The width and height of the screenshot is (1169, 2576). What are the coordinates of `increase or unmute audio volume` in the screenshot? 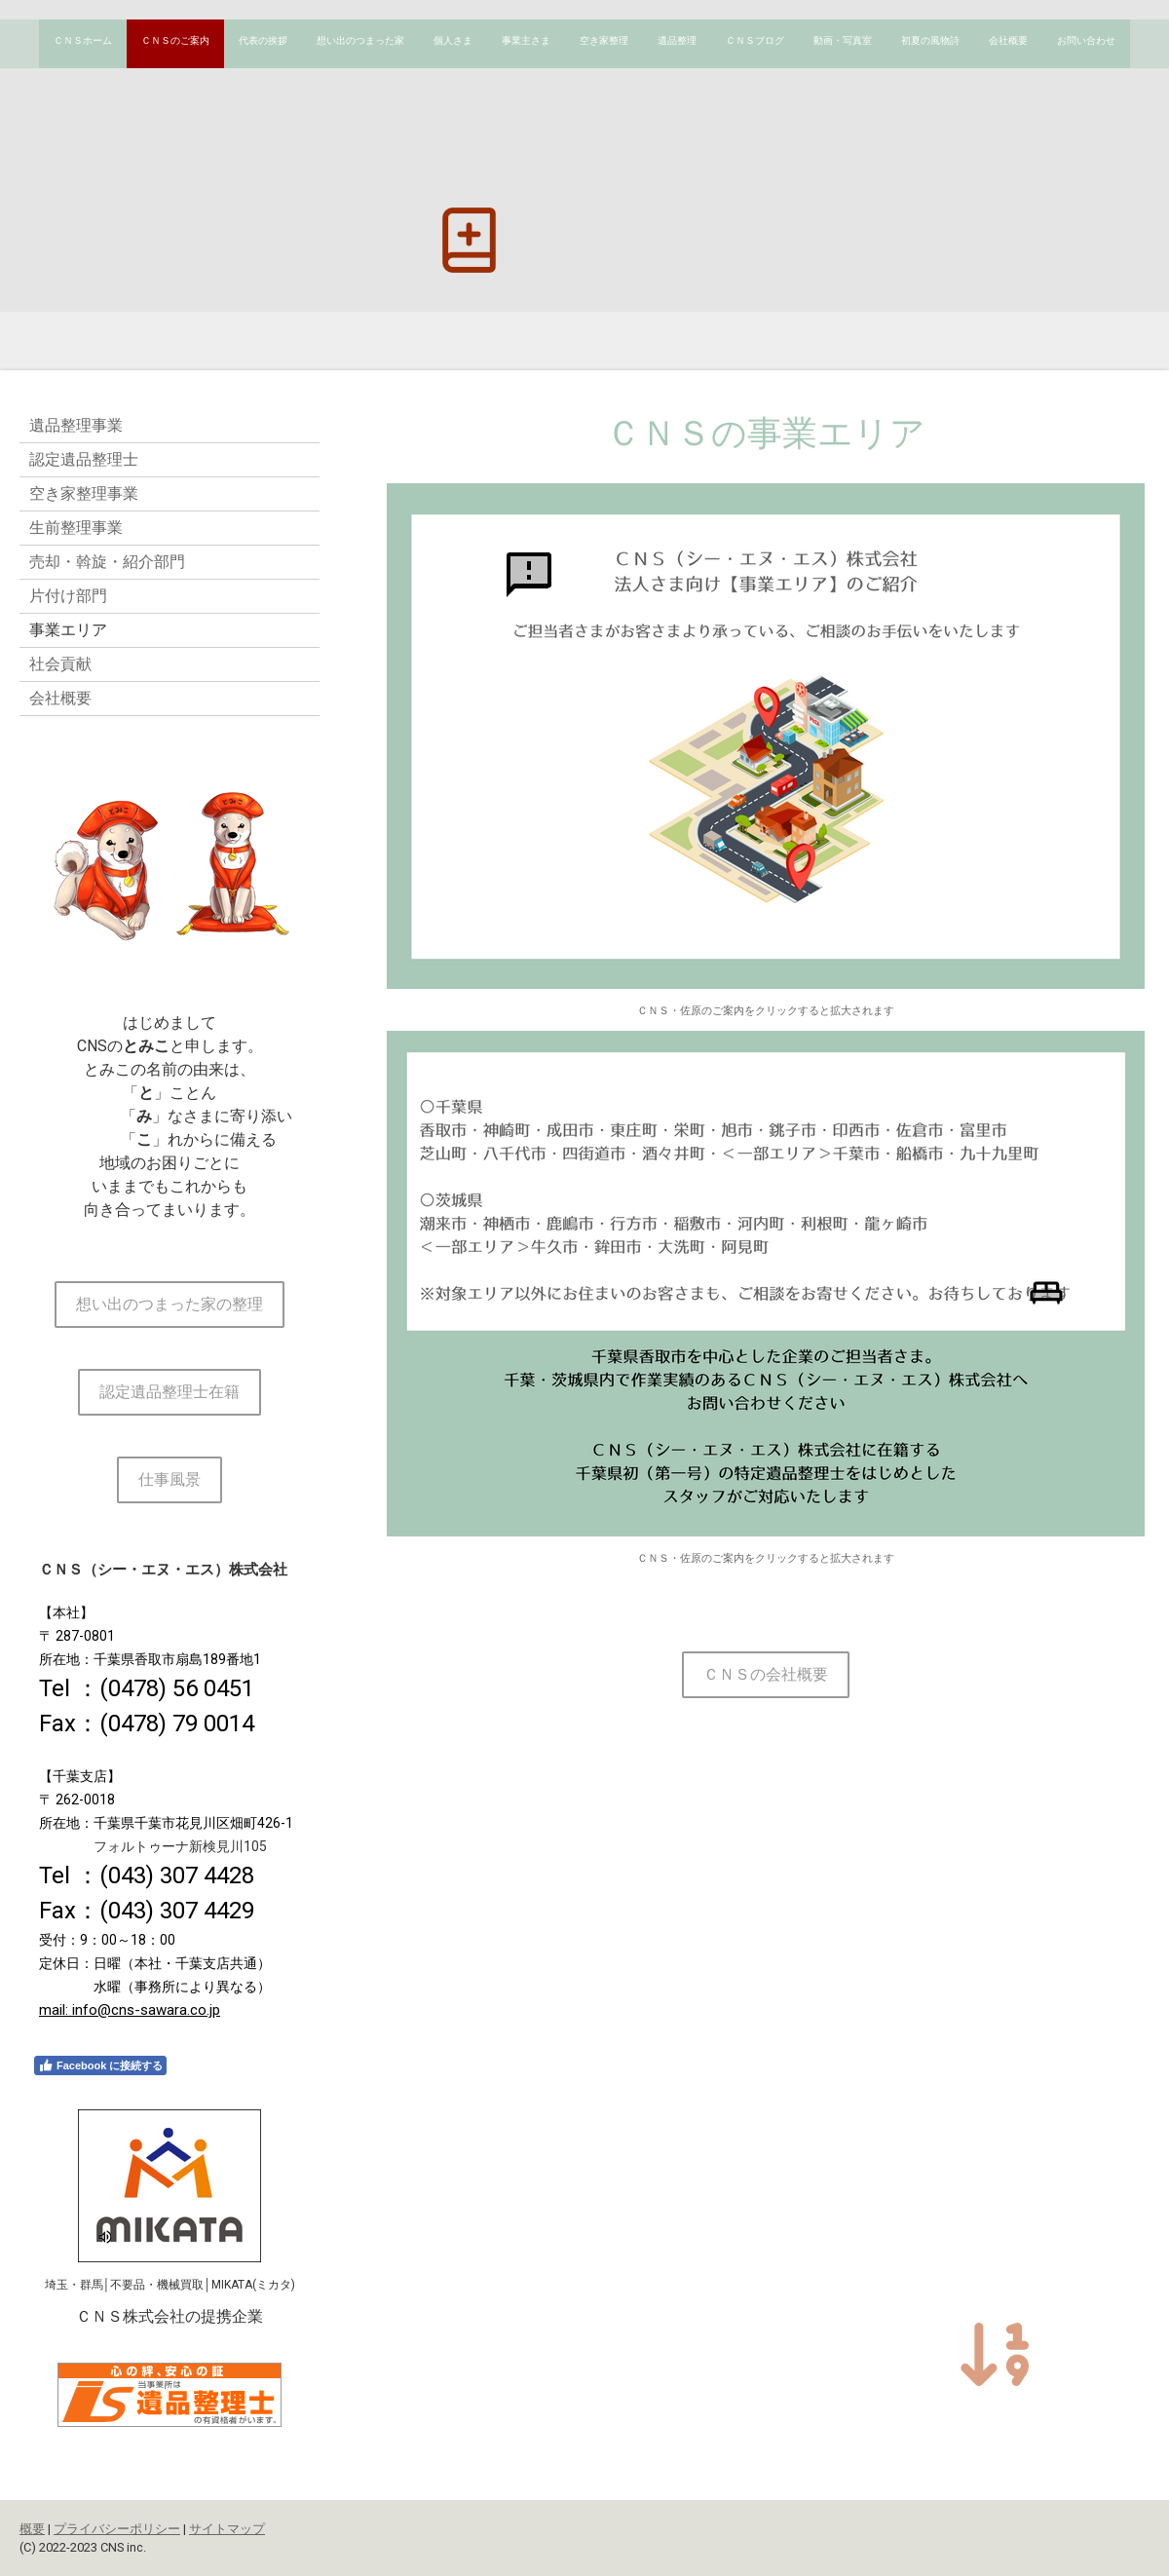 It's located at (105, 2237).